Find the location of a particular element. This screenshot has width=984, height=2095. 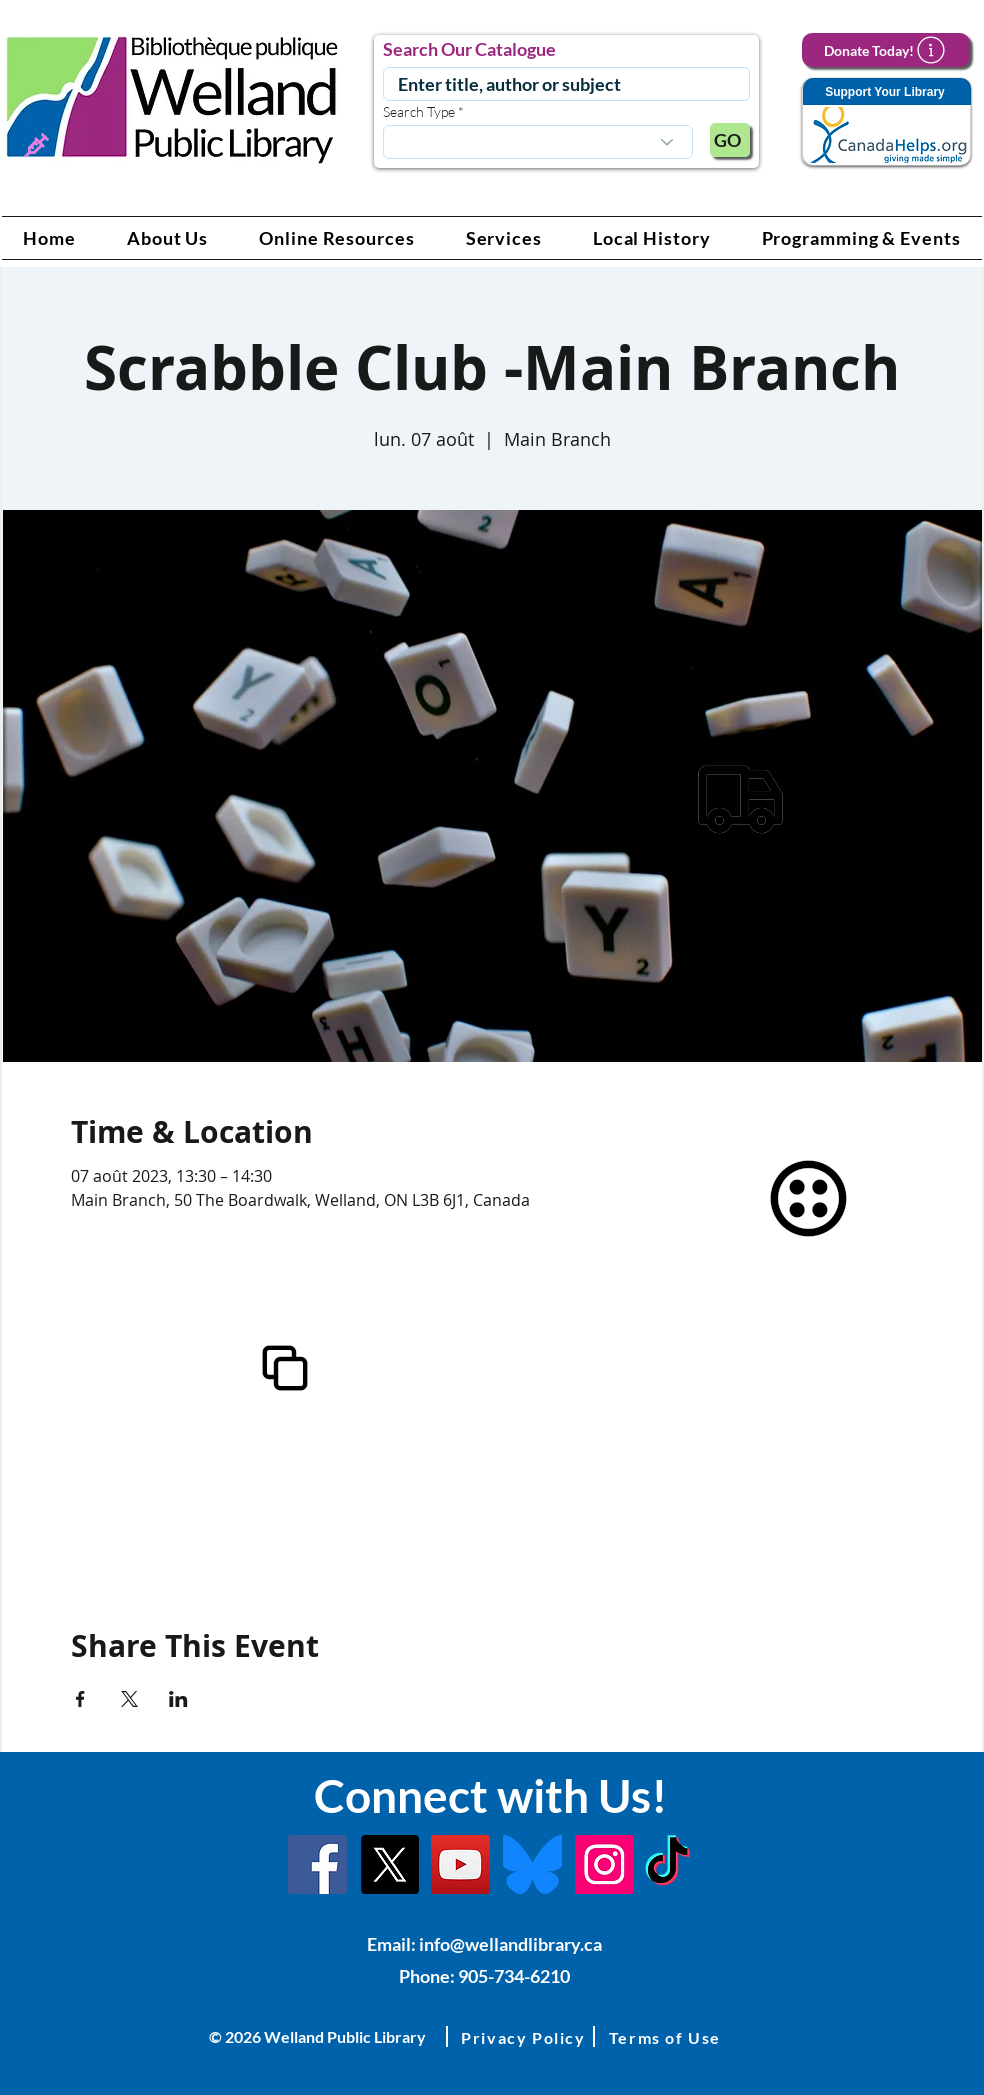

connect to Twilio communication services is located at coordinates (808, 1198).